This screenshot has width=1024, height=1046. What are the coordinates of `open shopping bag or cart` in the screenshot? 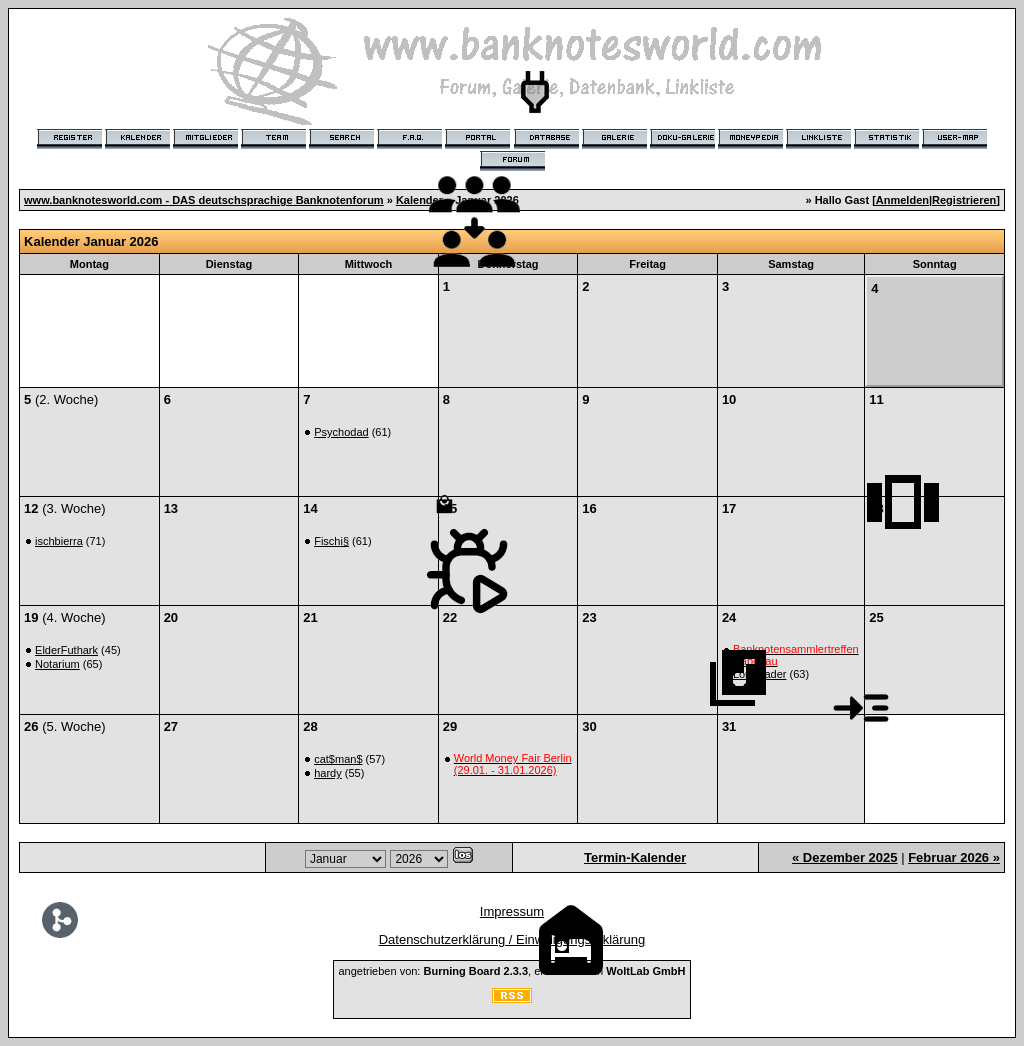 It's located at (444, 504).